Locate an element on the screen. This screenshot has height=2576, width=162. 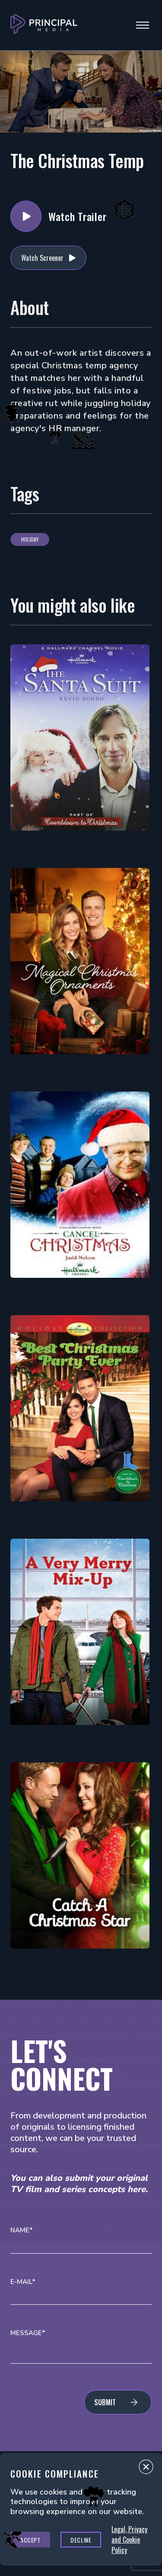
indicates a burning or fire effect status is located at coordinates (57, 795).